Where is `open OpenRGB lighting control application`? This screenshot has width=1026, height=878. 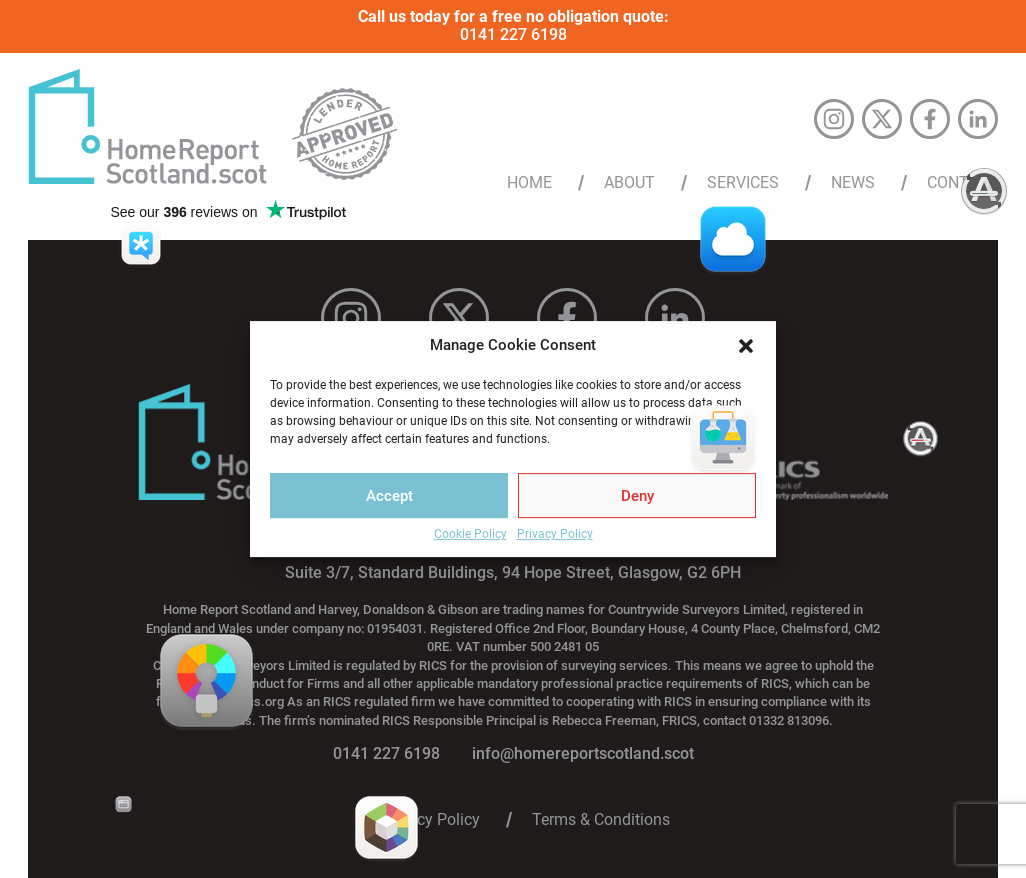
open OpenRGB lighting control application is located at coordinates (206, 680).